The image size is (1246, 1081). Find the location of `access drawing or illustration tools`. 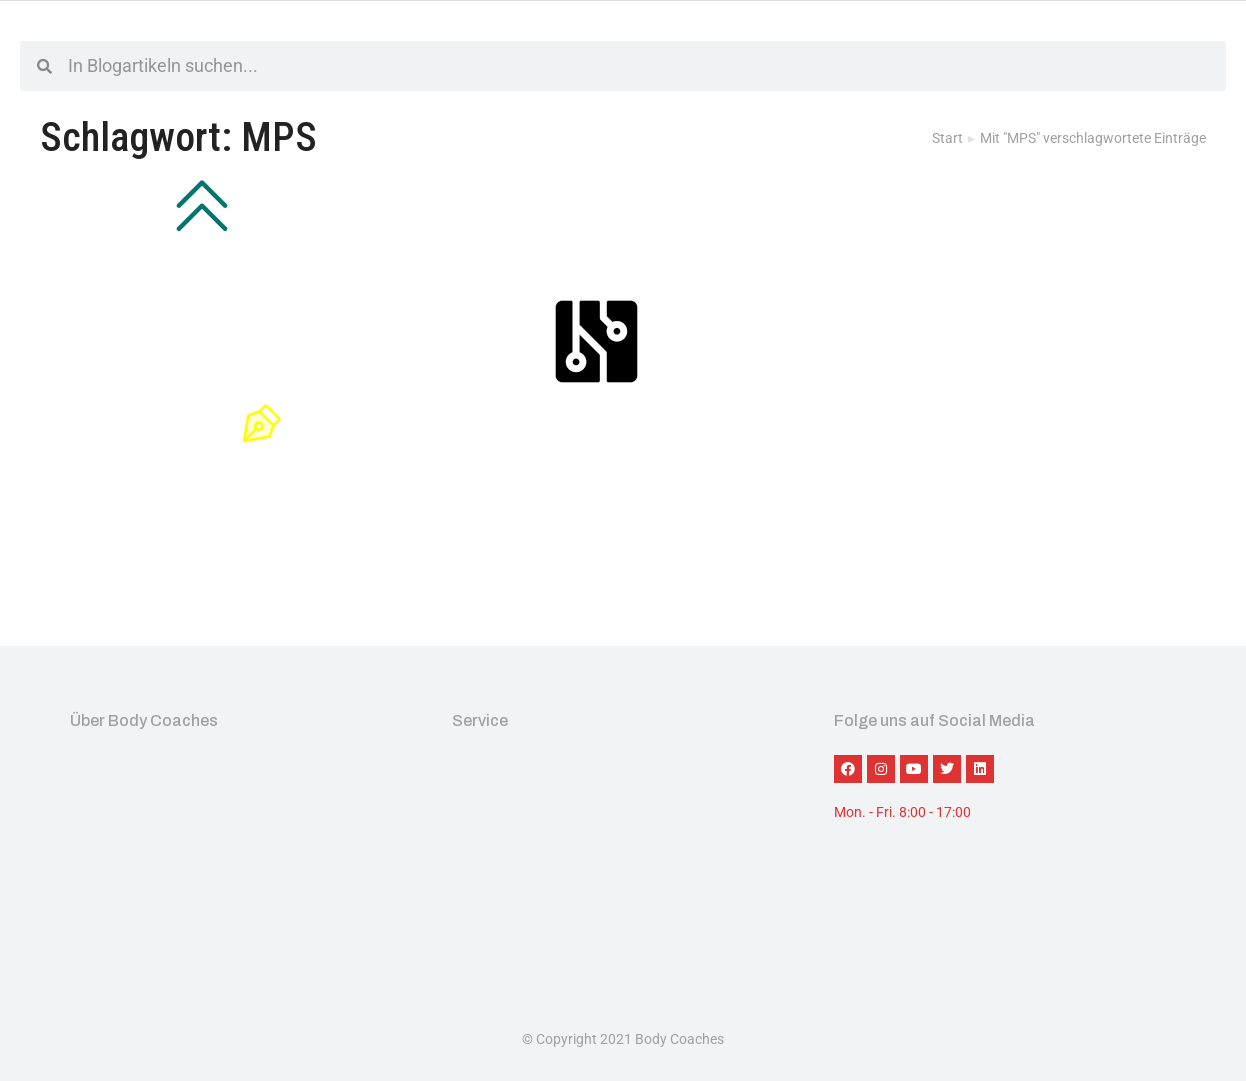

access drawing or illustration tools is located at coordinates (259, 425).